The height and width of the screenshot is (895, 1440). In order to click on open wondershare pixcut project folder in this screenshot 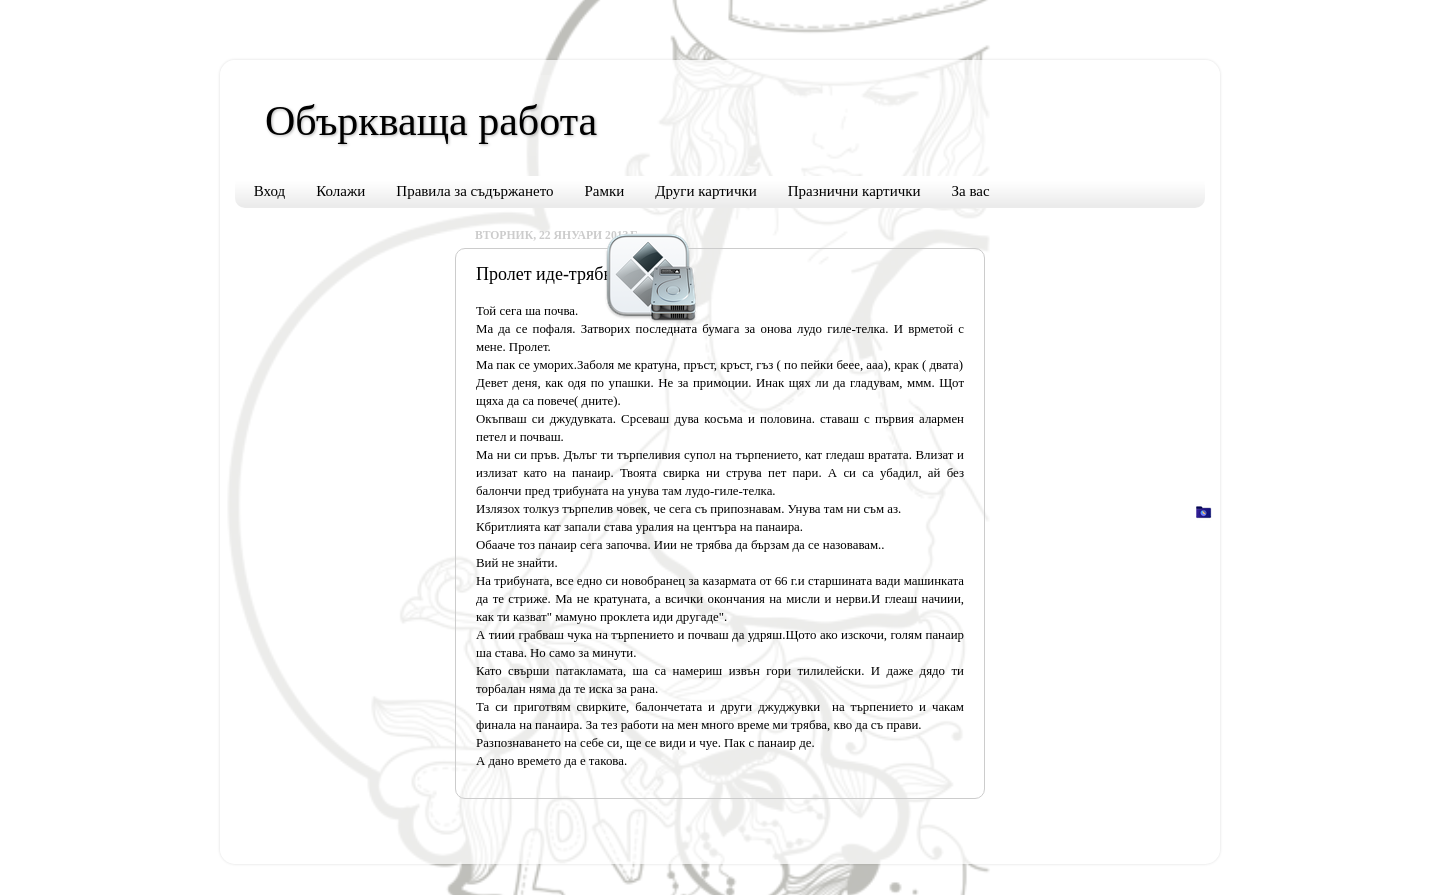, I will do `click(1203, 512)`.